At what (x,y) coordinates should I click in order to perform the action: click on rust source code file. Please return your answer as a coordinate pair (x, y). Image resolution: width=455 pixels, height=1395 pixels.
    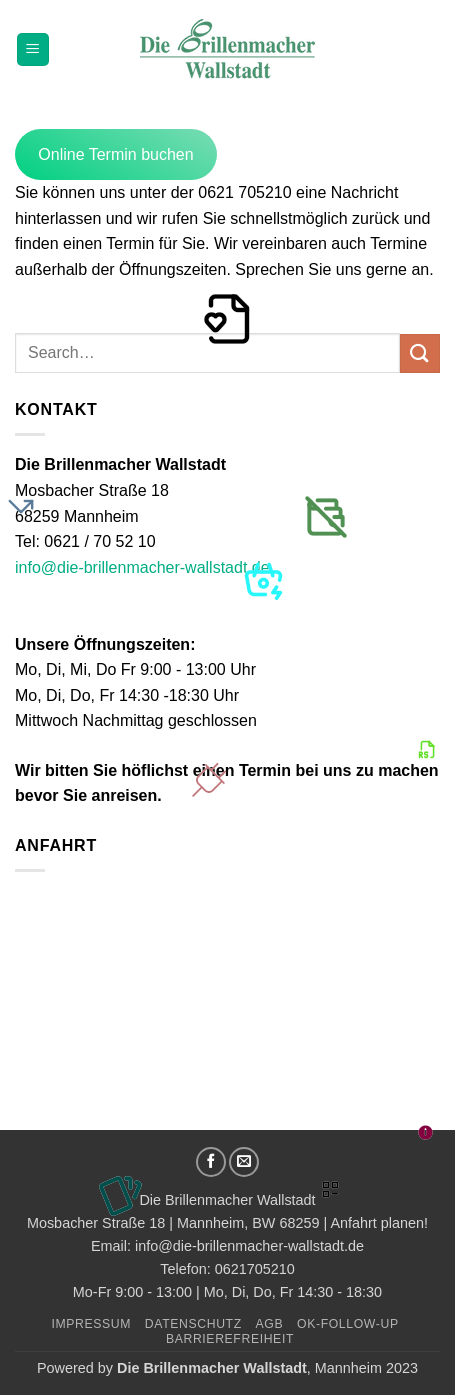
    Looking at the image, I should click on (427, 749).